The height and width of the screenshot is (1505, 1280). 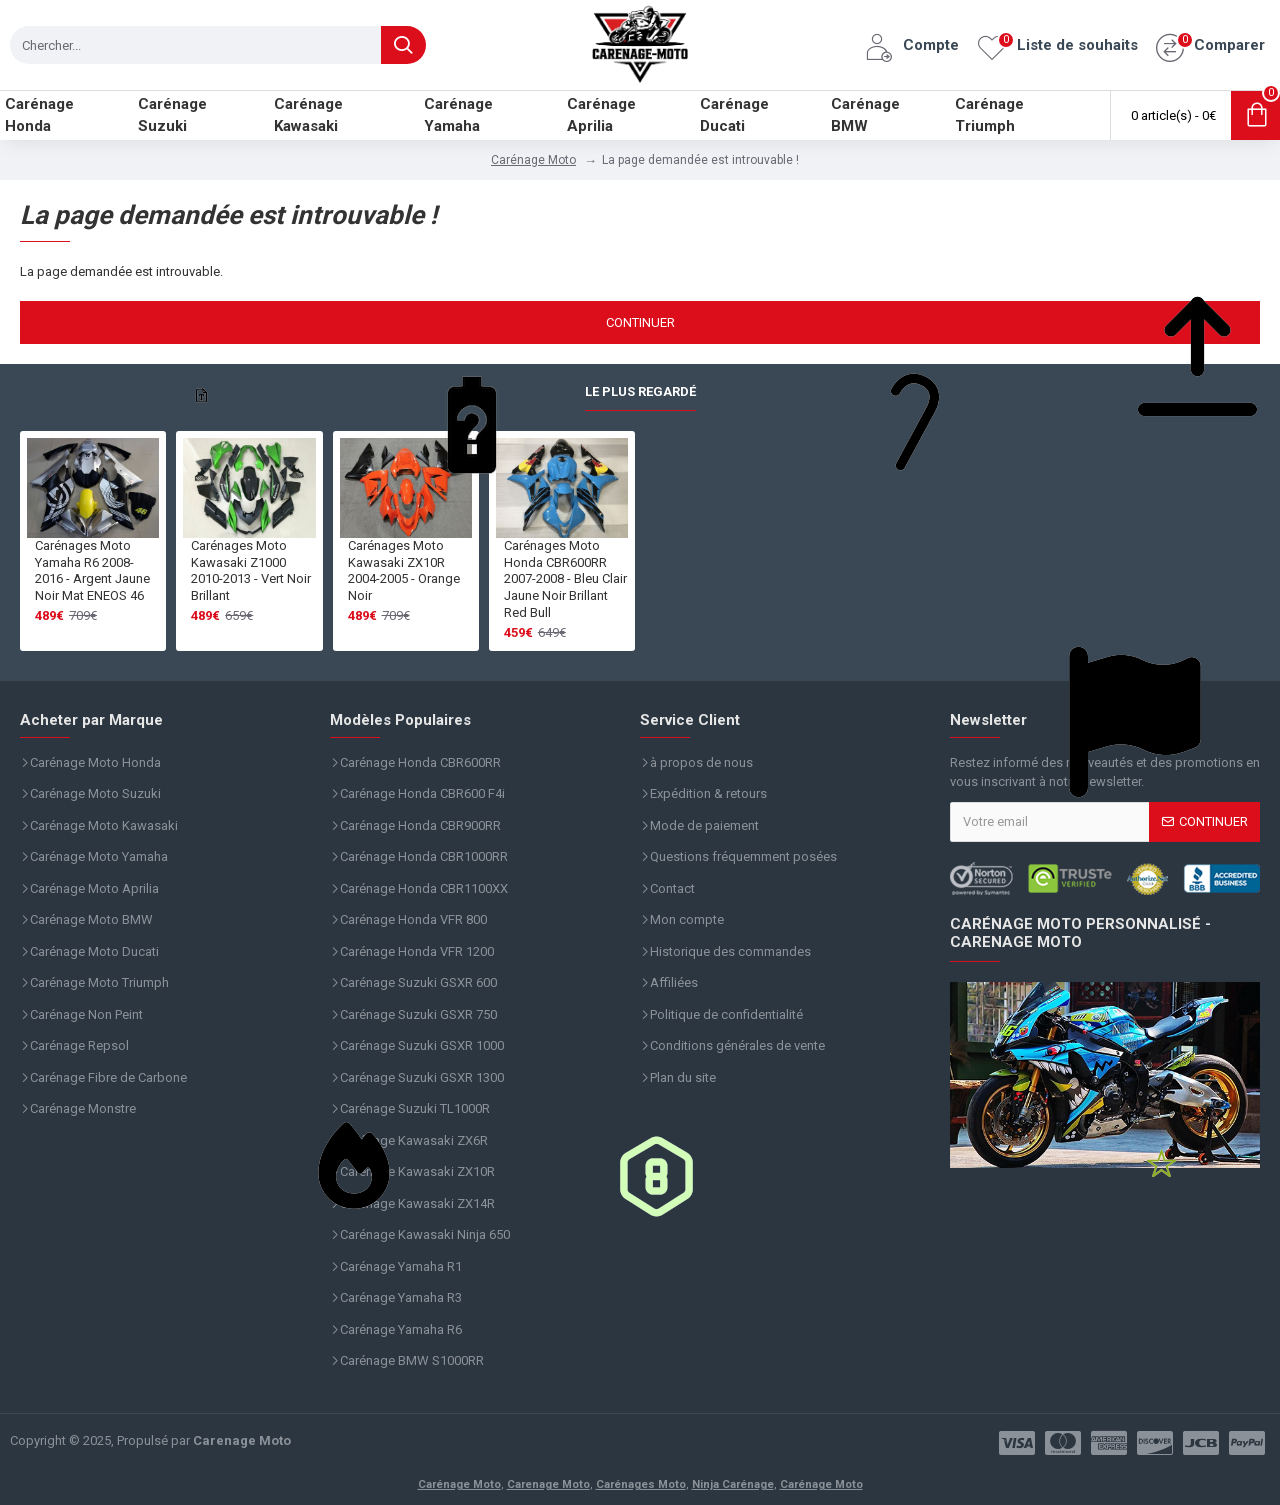 What do you see at coordinates (472, 425) in the screenshot?
I see `indicates battery status is unknown or cannot be detected` at bounding box center [472, 425].